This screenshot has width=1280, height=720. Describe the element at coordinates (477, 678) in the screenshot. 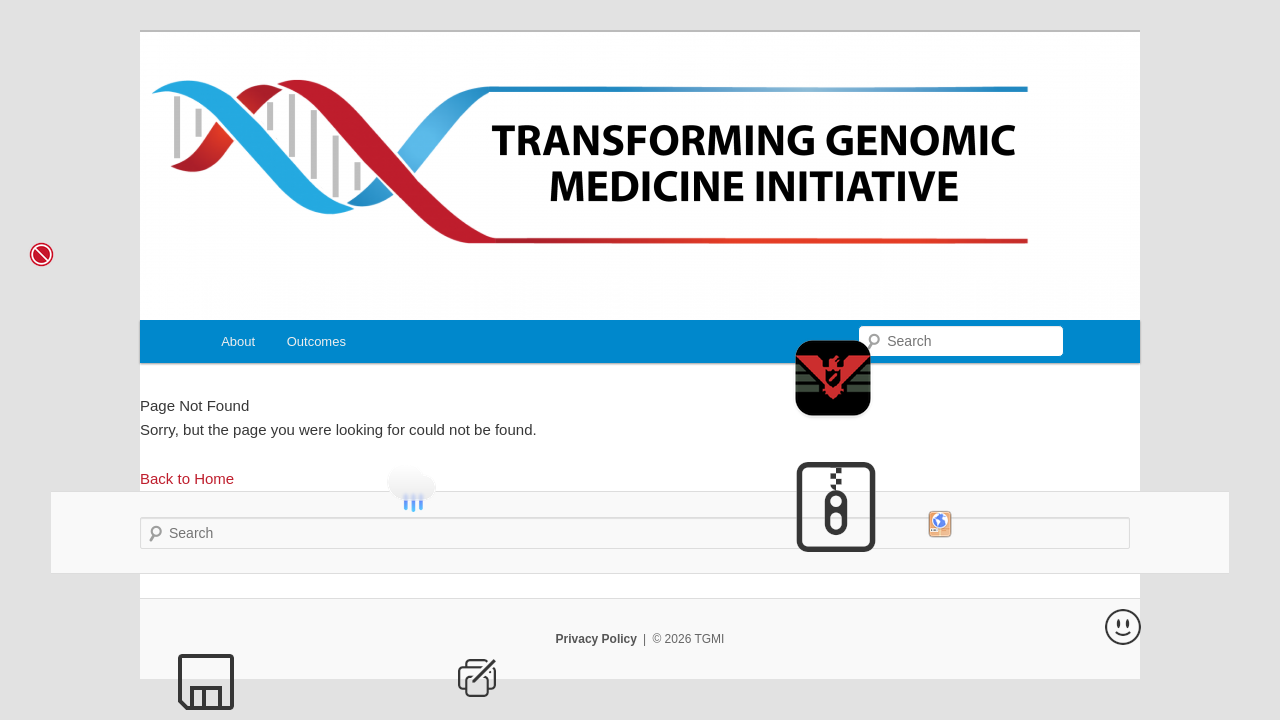

I see `open print editor application` at that location.